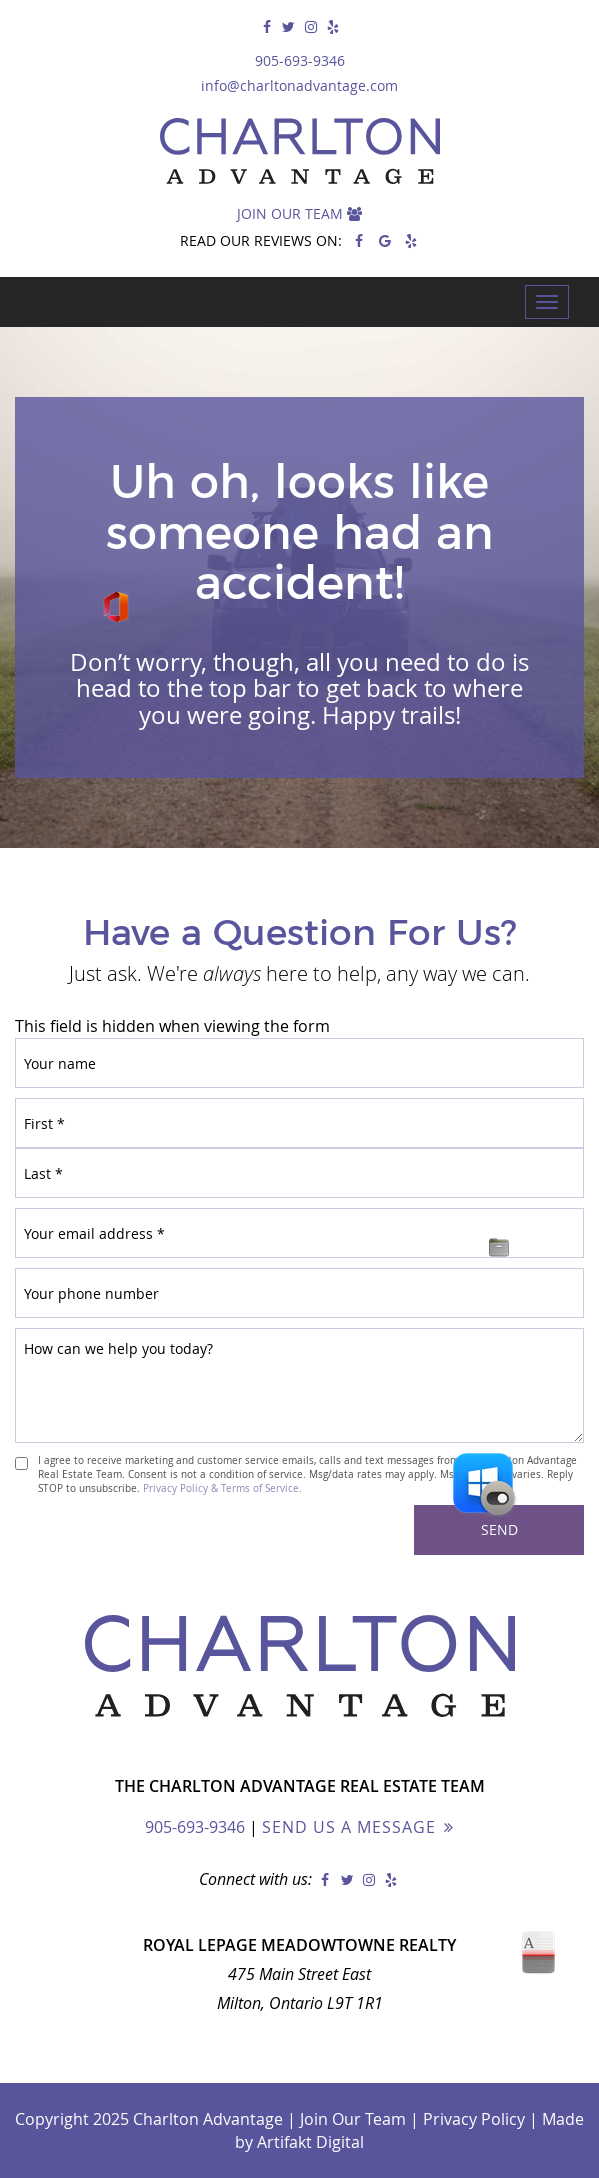  What do you see at coordinates (499, 1247) in the screenshot?
I see `open the file manager application` at bounding box center [499, 1247].